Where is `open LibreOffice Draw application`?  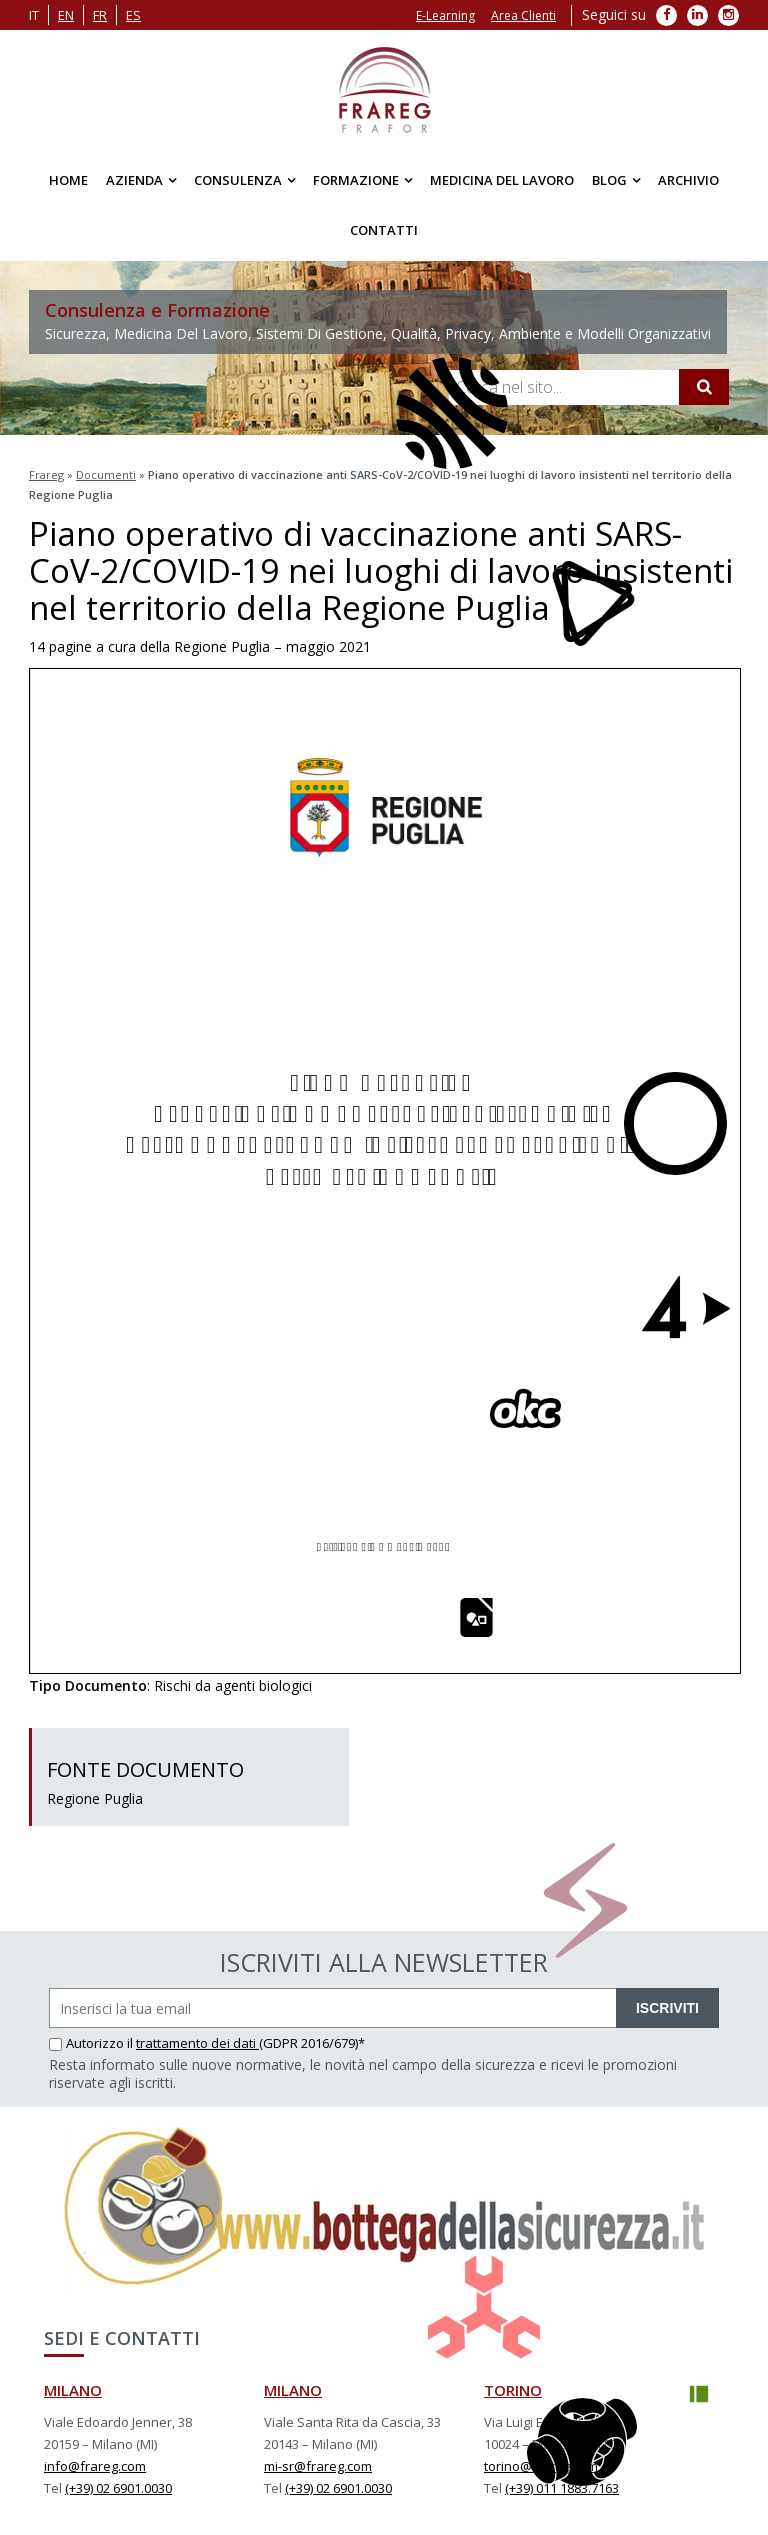 open LibreOffice Draw application is located at coordinates (476, 1617).